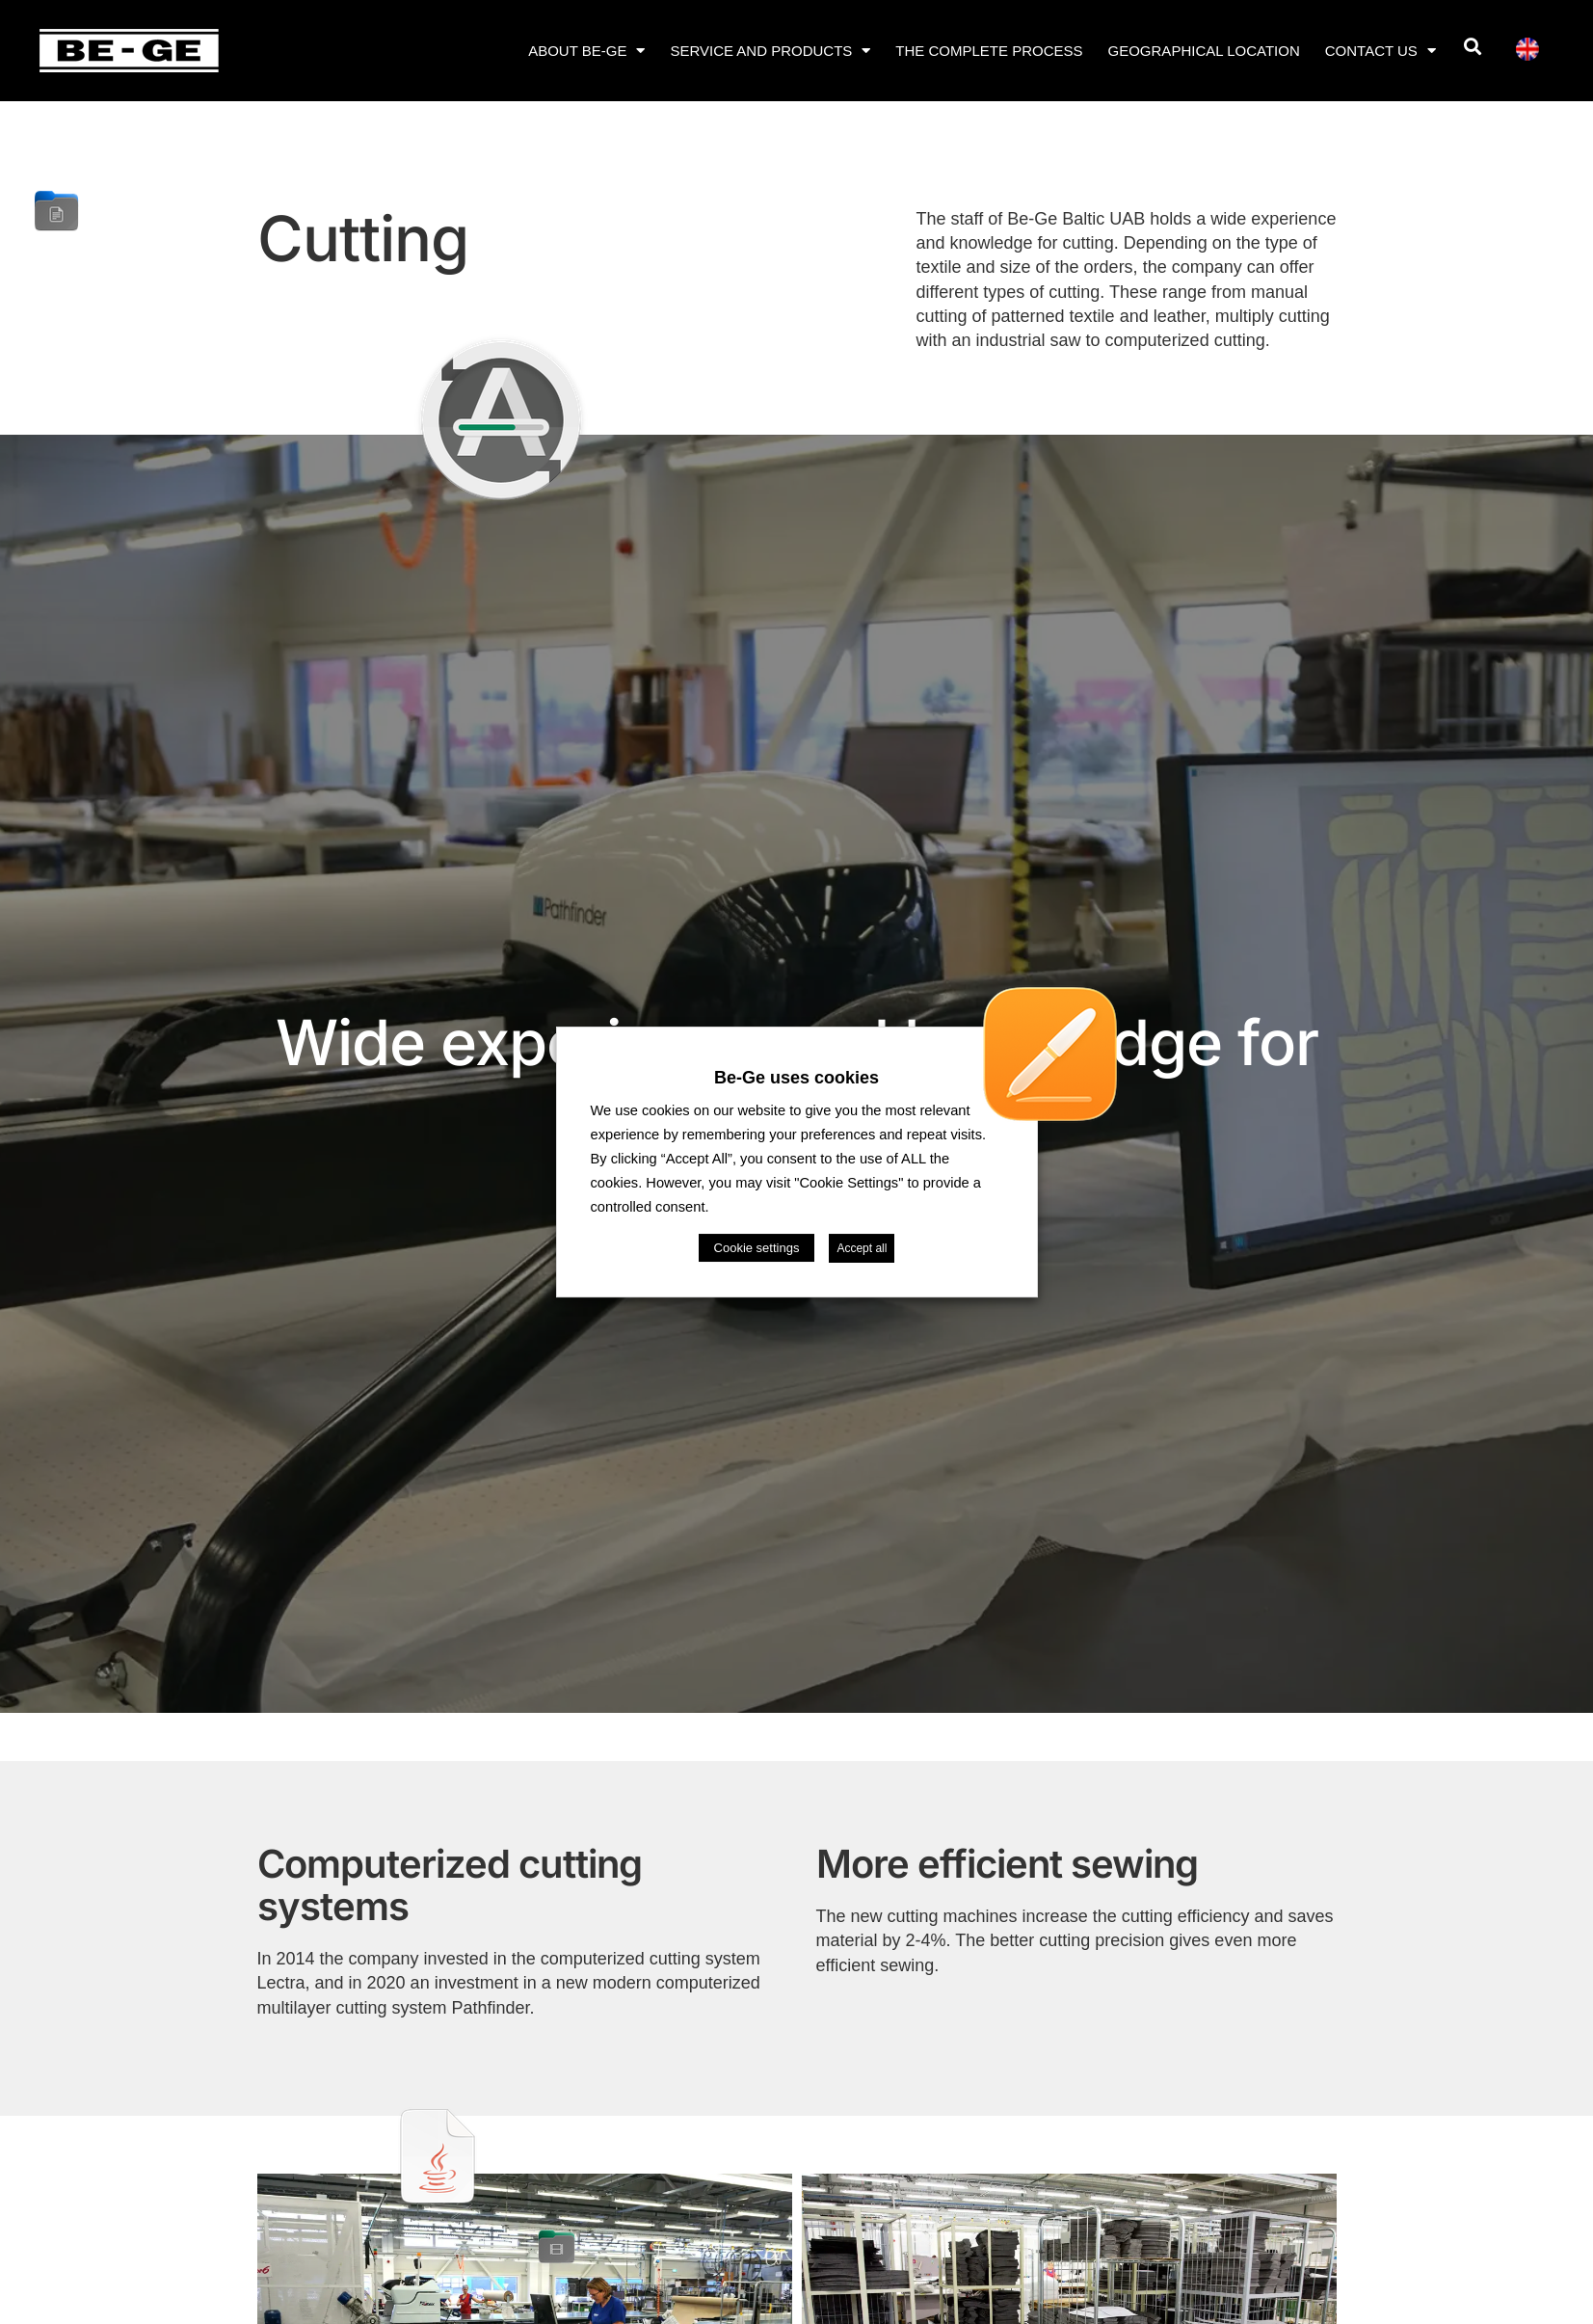 The height and width of the screenshot is (2324, 1593). Describe the element at coordinates (556, 2246) in the screenshot. I see `open your videos folder` at that location.